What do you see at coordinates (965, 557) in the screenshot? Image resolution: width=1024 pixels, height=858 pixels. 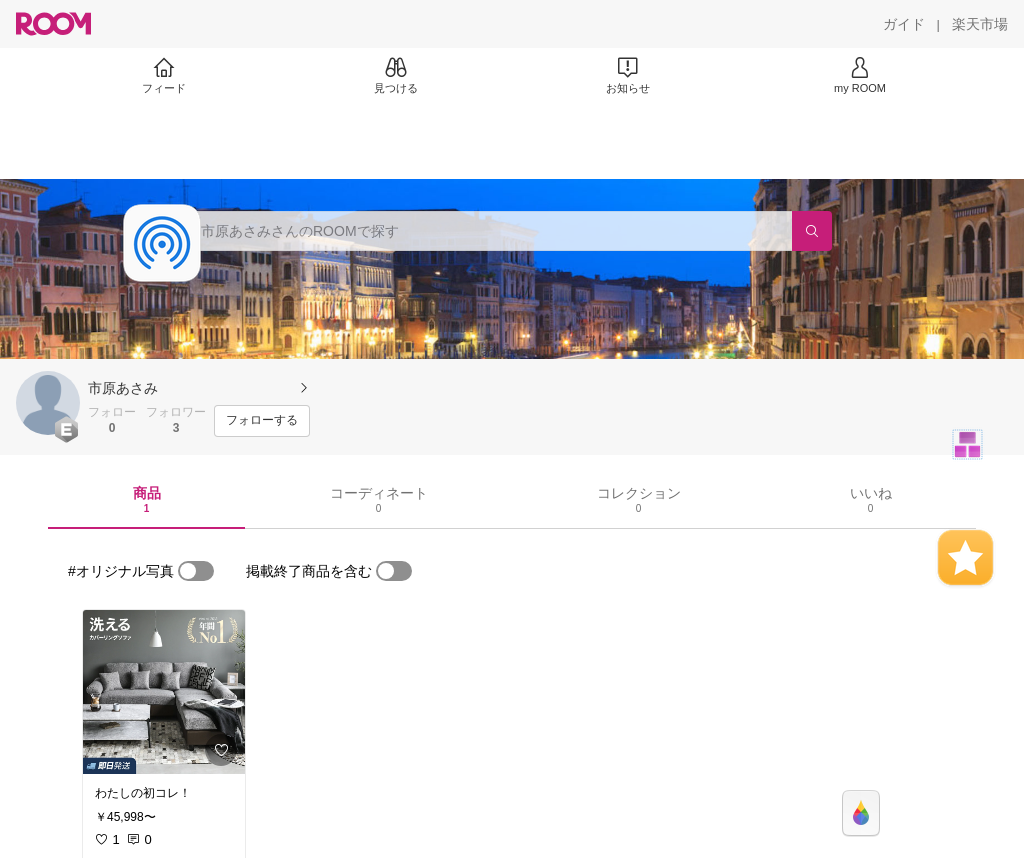 I see `view featured applications` at bounding box center [965, 557].